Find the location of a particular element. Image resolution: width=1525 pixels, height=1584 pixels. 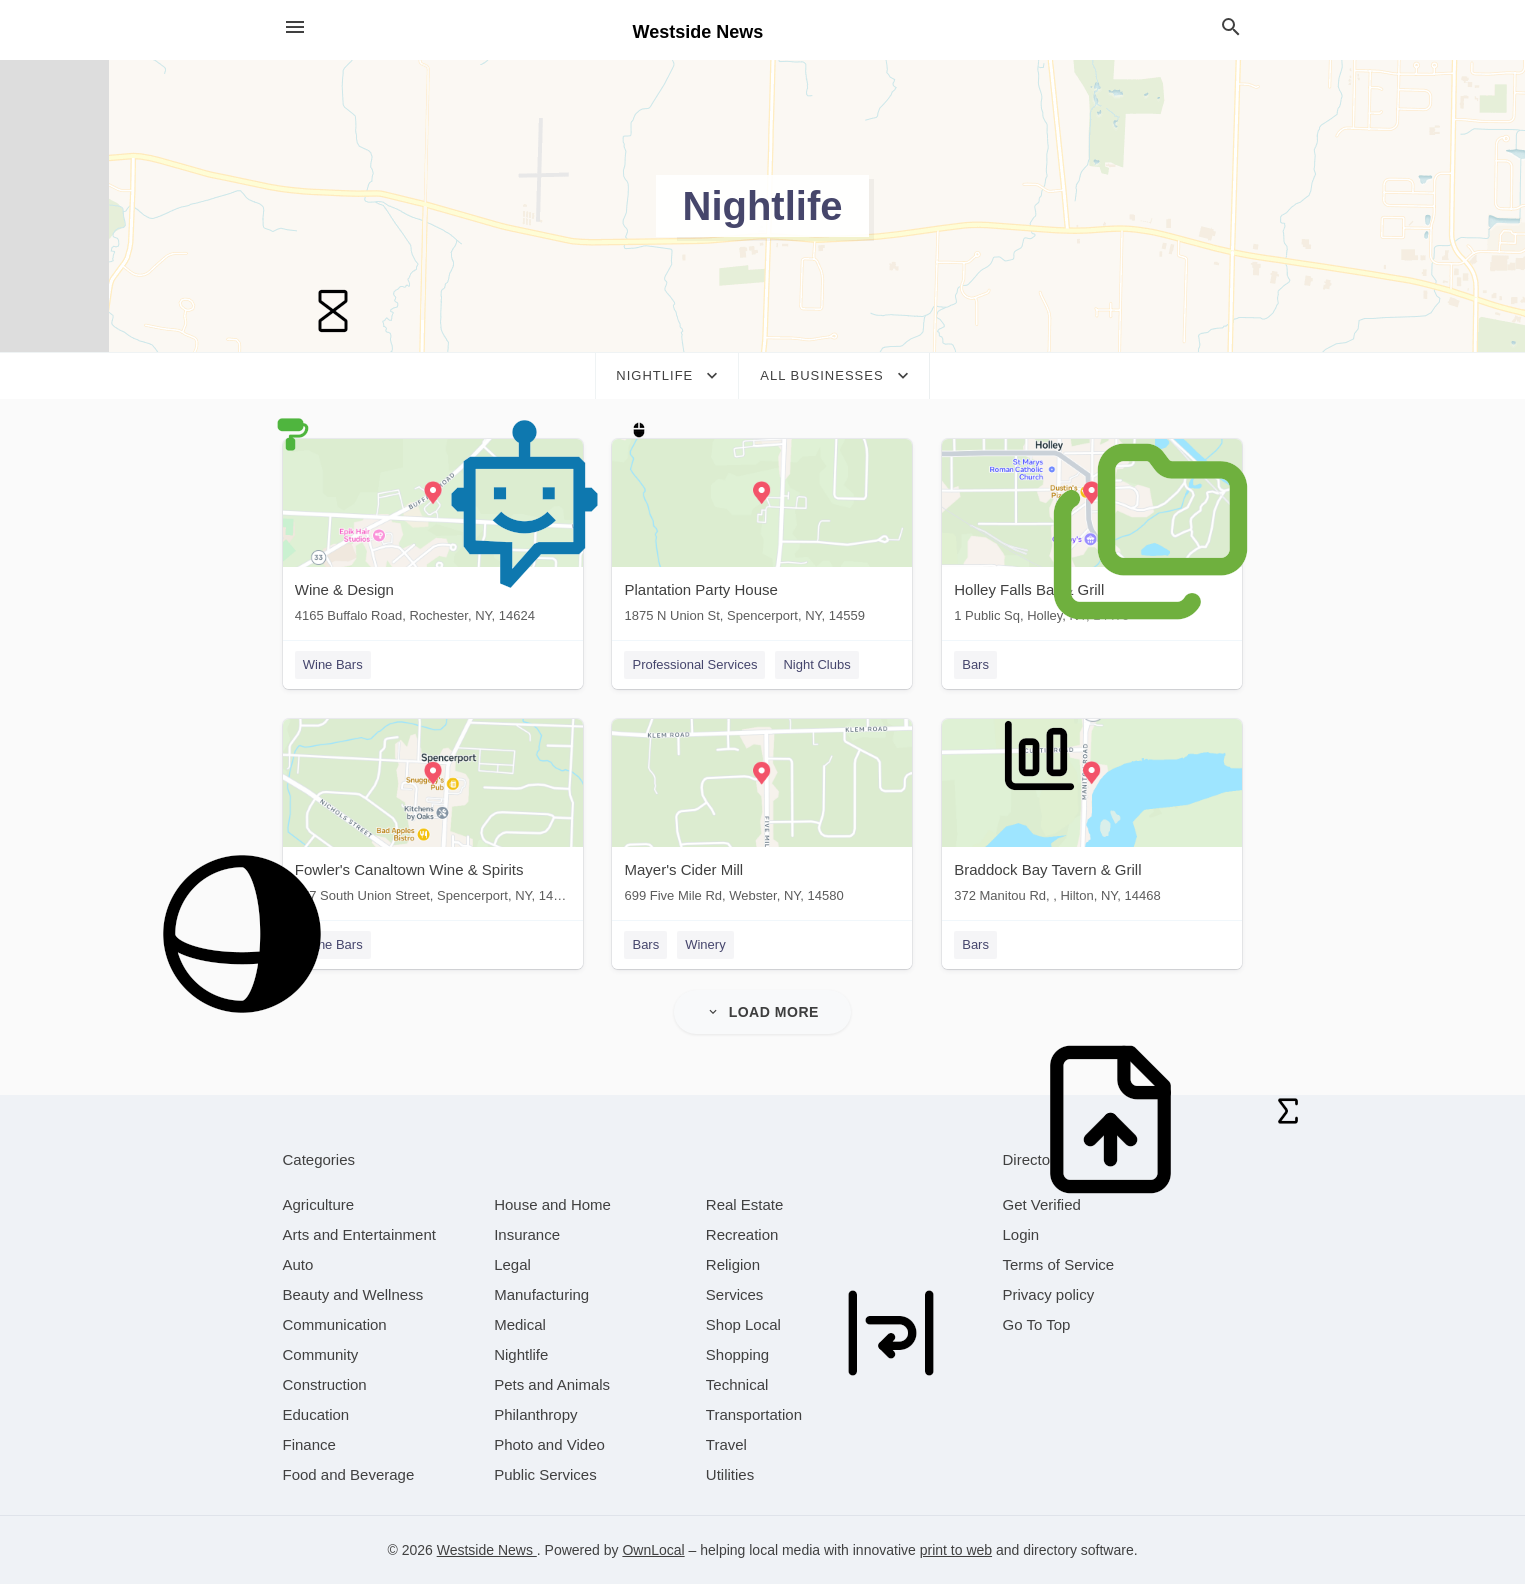

view all folders is located at coordinates (1150, 531).